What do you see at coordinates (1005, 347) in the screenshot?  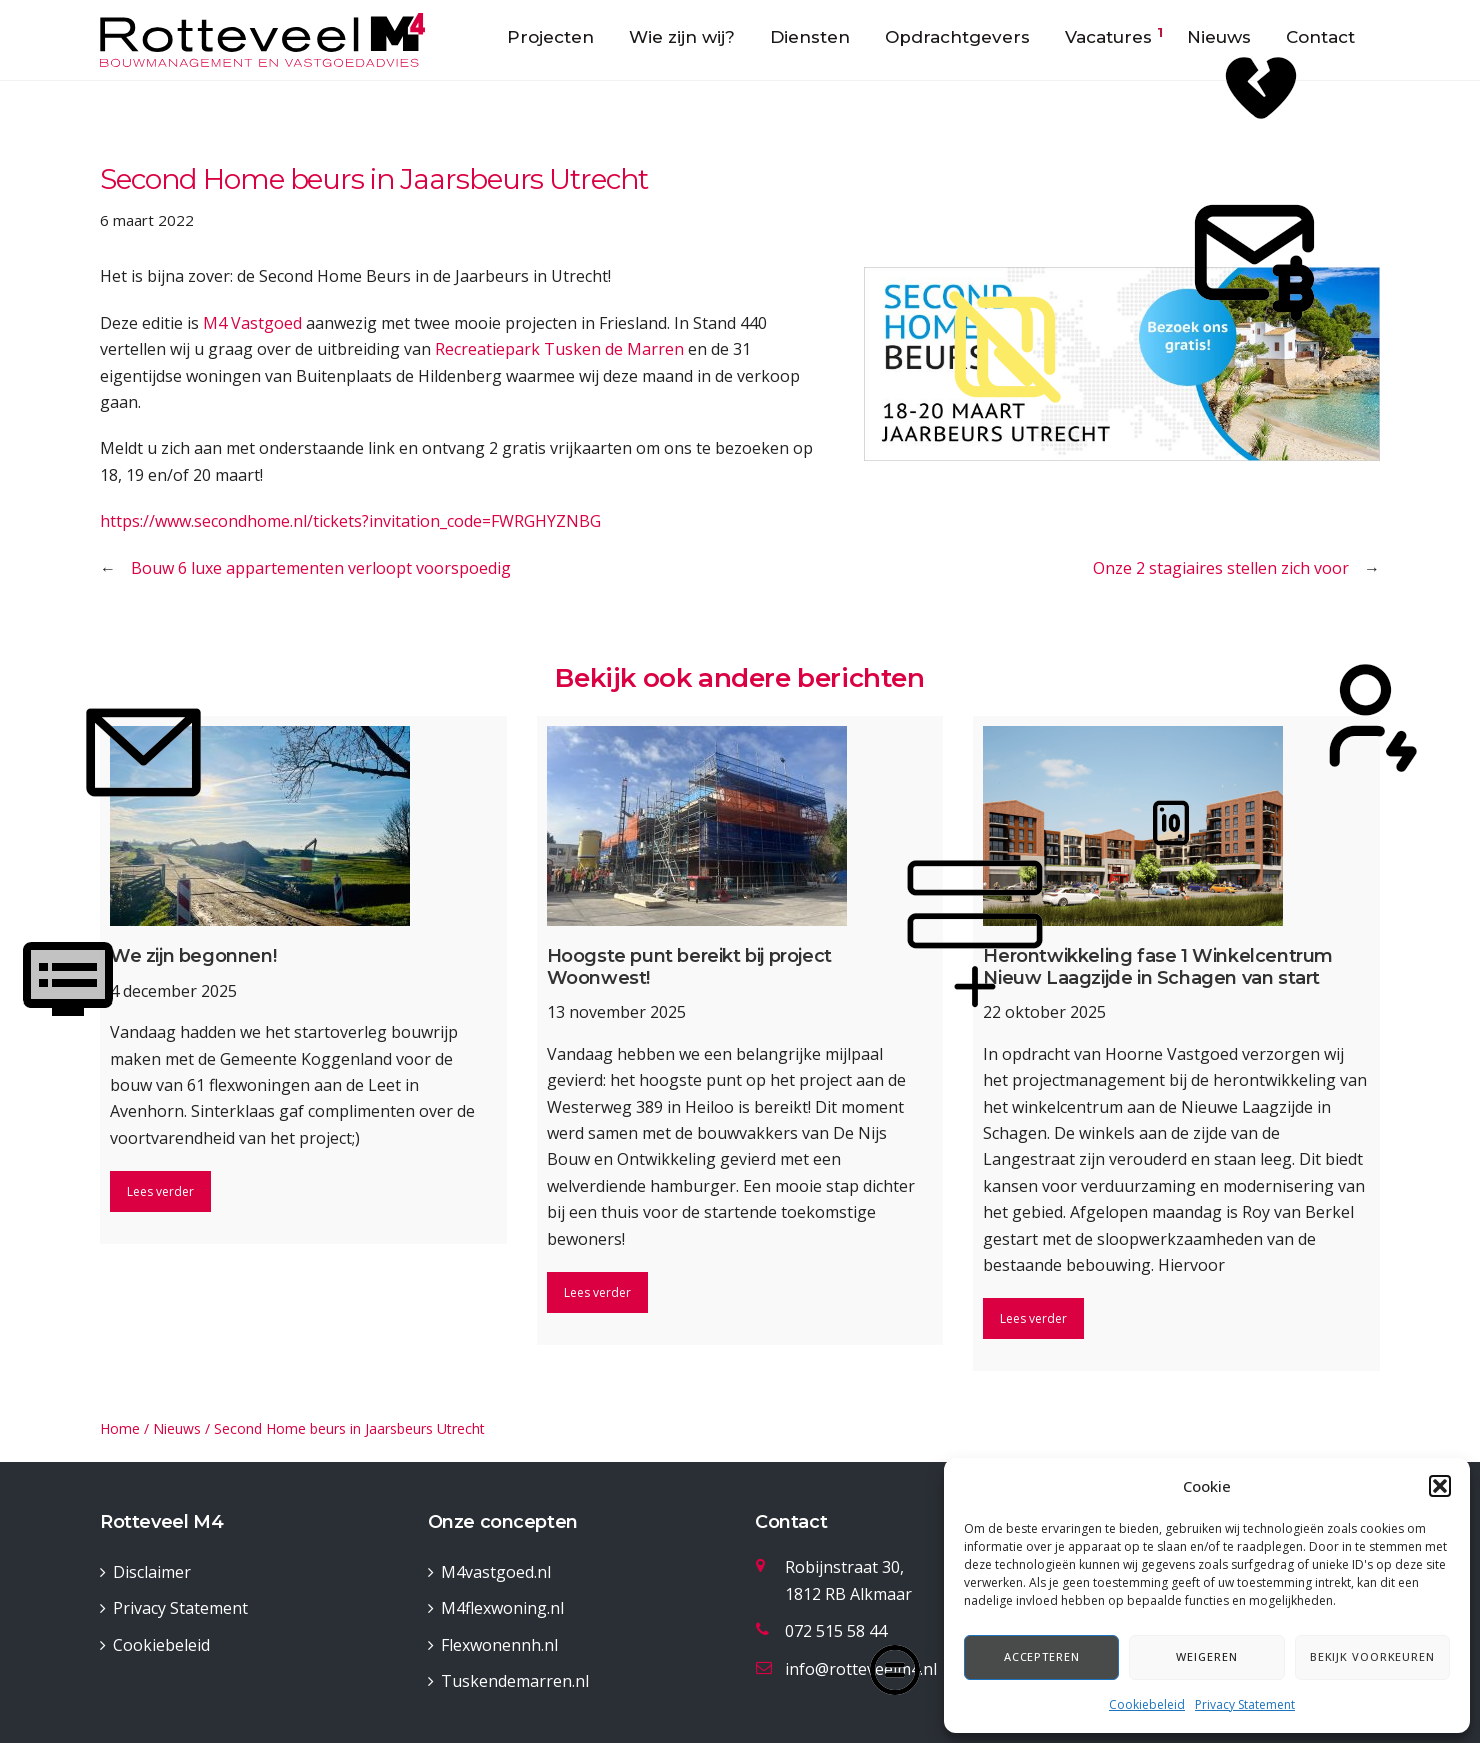 I see `nfc is currently disabled` at bounding box center [1005, 347].